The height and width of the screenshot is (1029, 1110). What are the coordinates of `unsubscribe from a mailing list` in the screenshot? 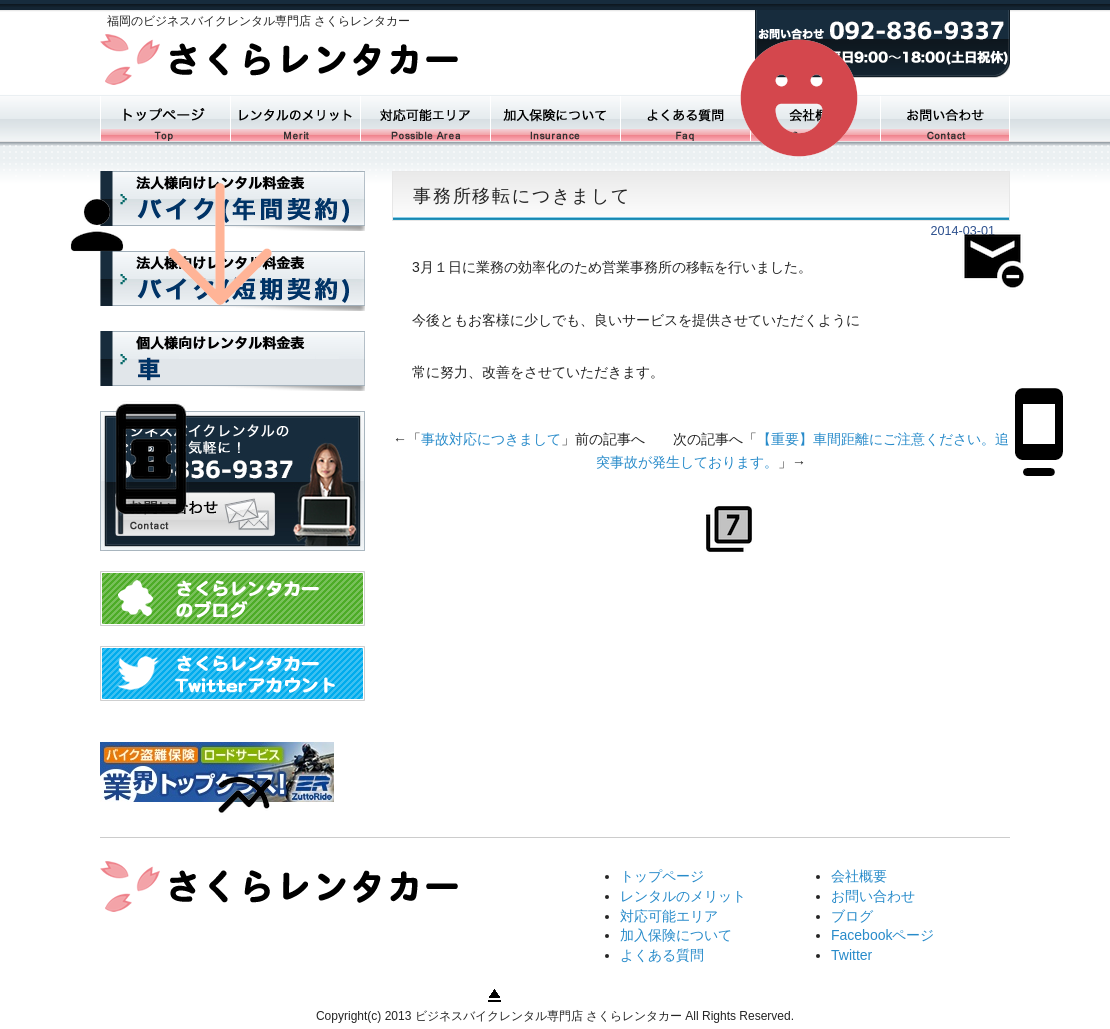 It's located at (992, 262).